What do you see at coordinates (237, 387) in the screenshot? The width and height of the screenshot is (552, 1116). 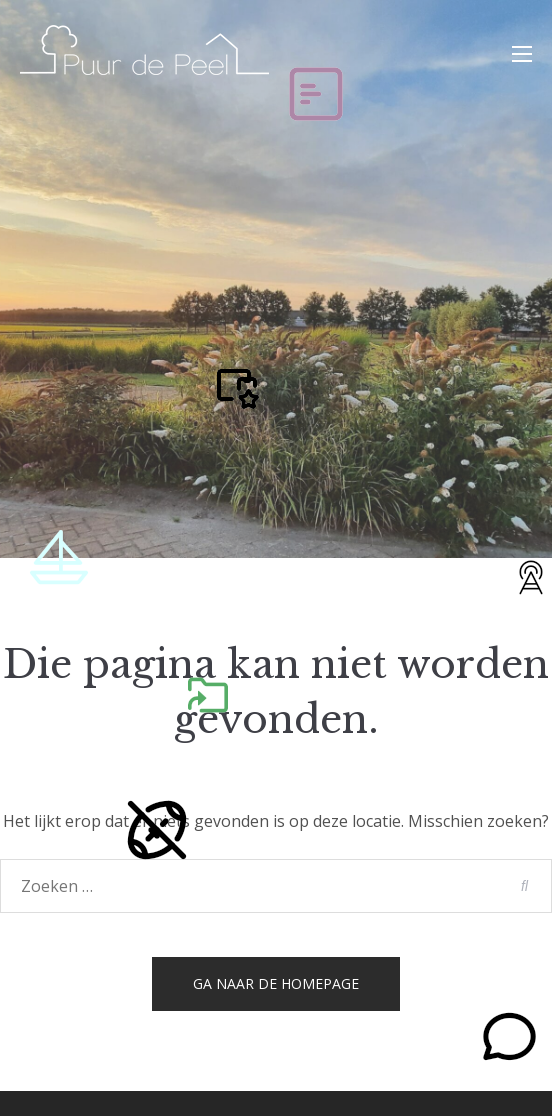 I see `favorite or star a connected device` at bounding box center [237, 387].